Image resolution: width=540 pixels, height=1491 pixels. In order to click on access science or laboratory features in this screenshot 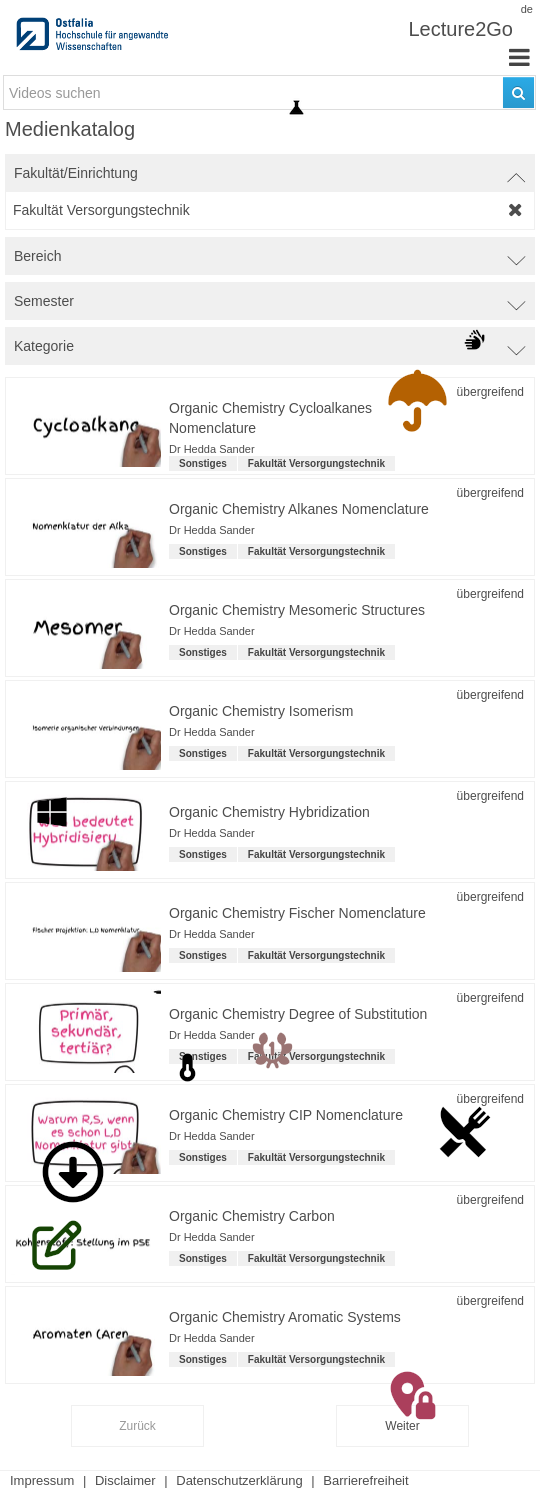, I will do `click(296, 107)`.